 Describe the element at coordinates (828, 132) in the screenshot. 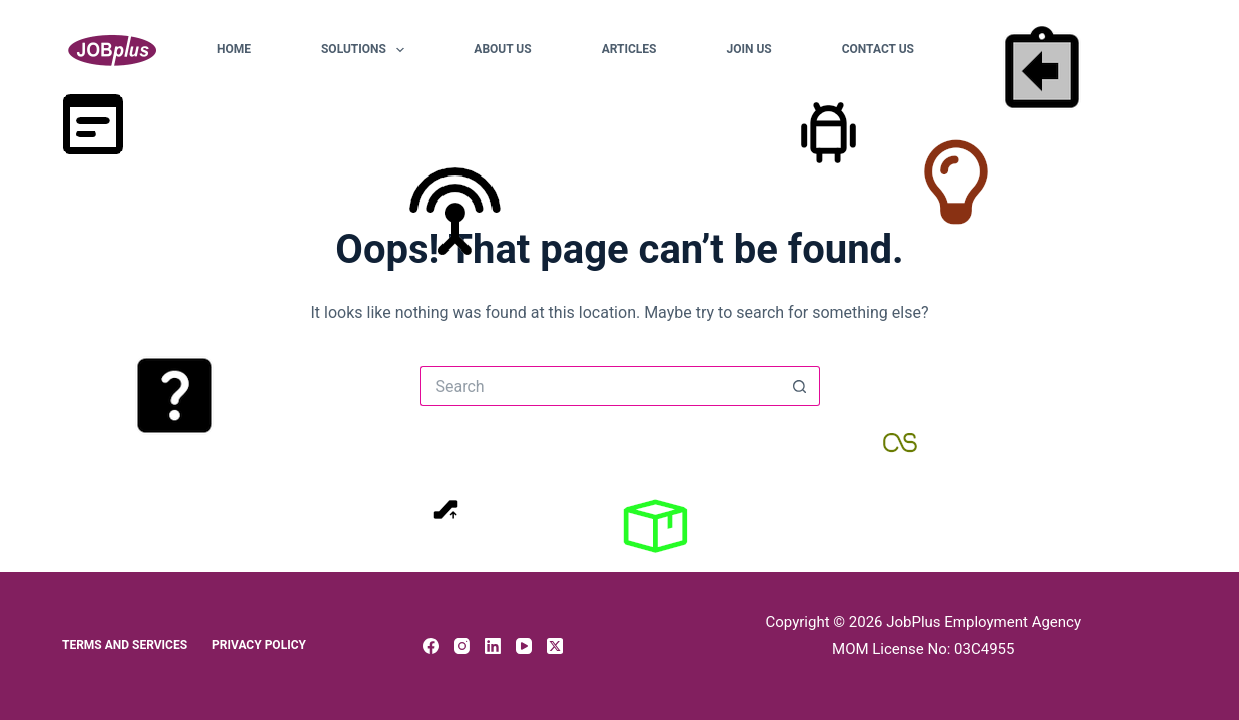

I see `android device or app indicator` at that location.